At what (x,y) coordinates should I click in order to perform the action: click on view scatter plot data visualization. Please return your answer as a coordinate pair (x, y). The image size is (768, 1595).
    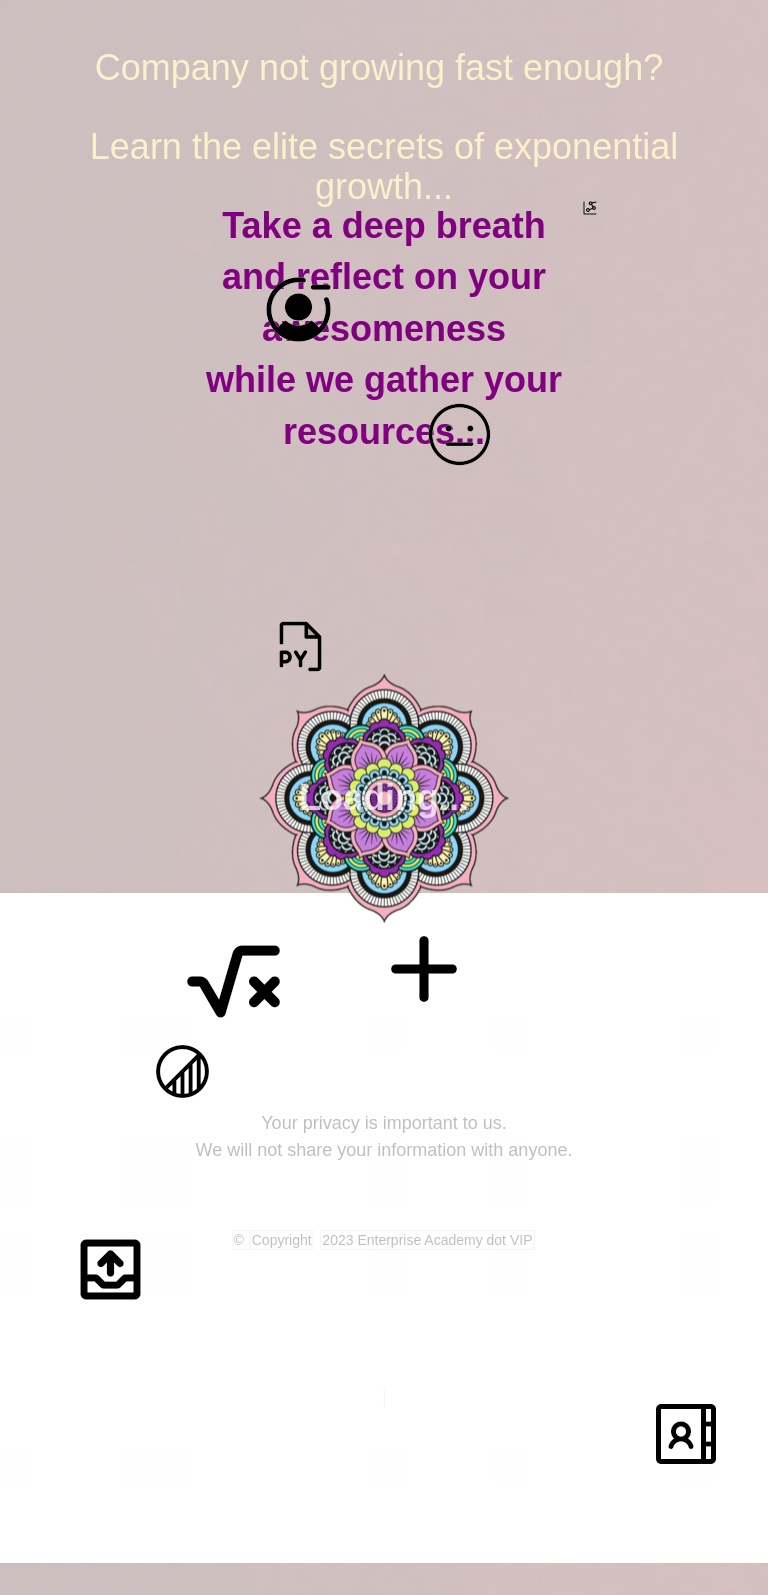
    Looking at the image, I should click on (590, 208).